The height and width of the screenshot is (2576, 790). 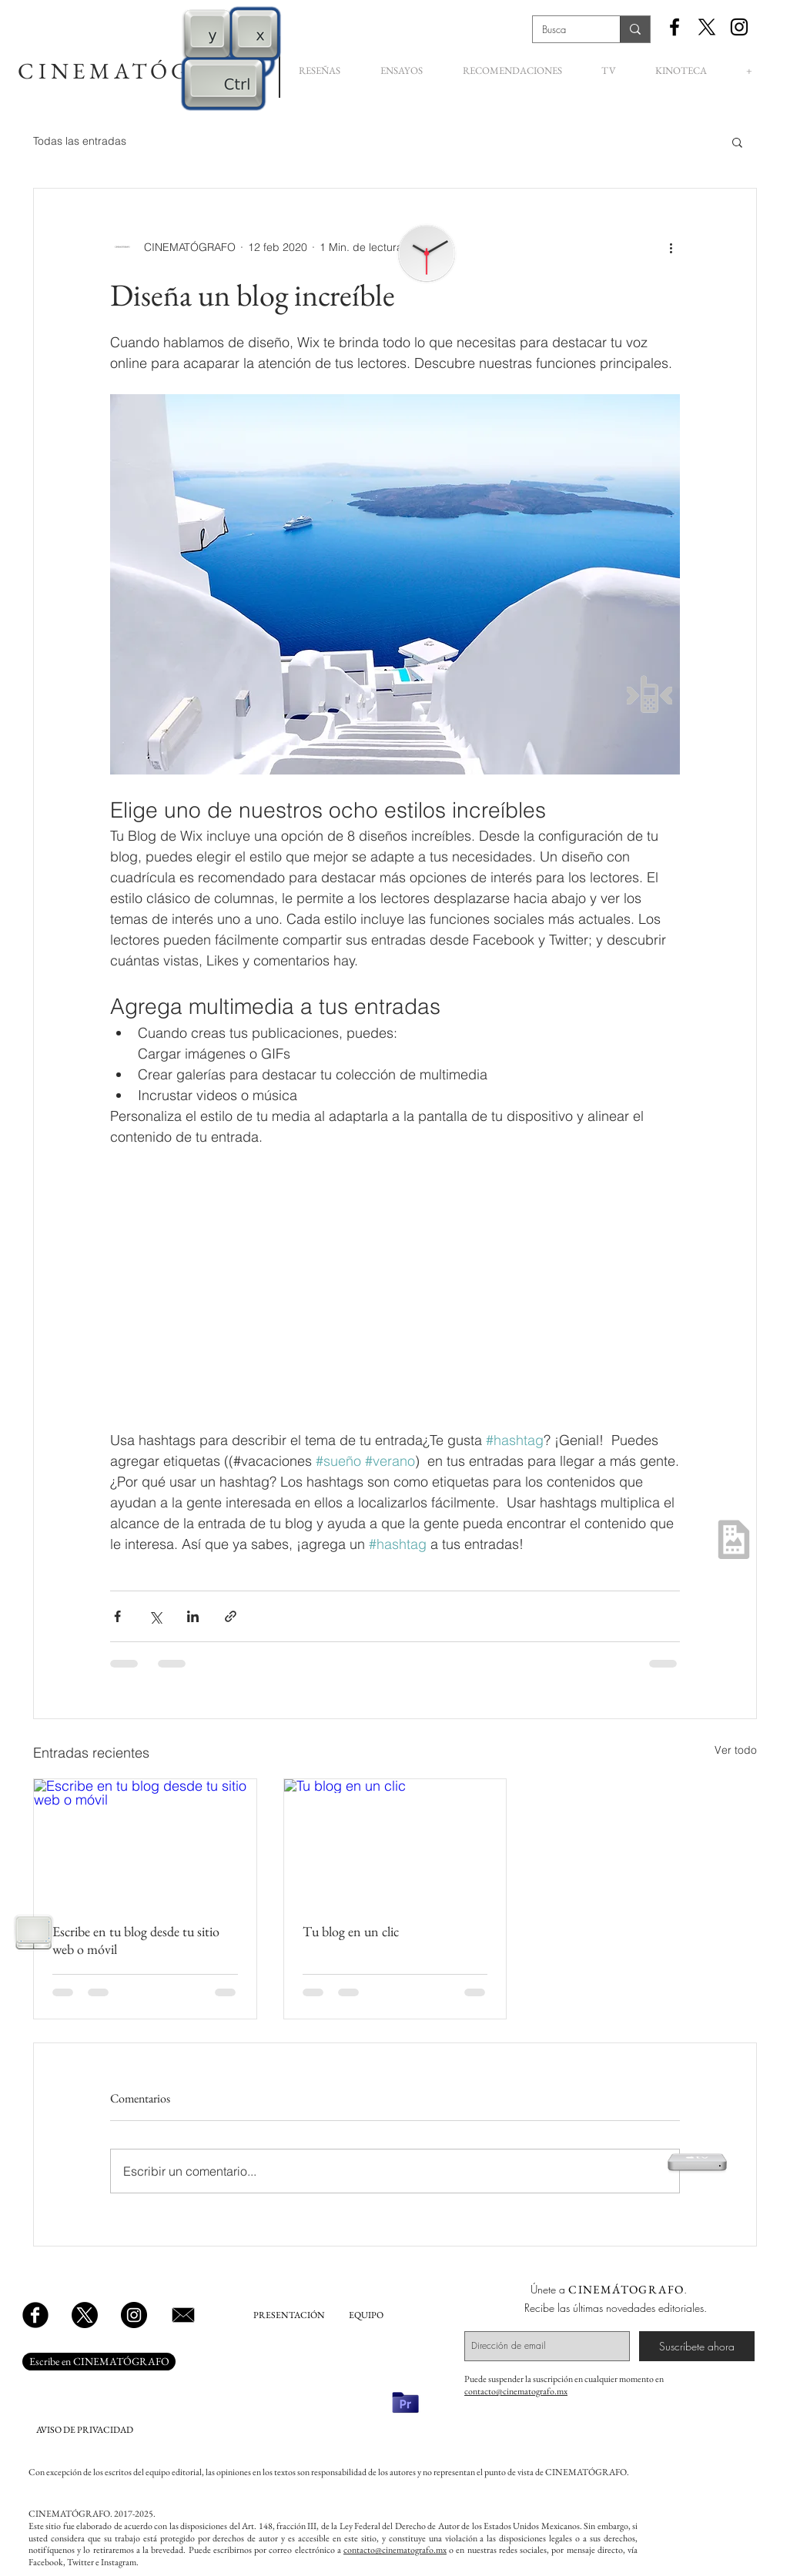 What do you see at coordinates (231, 61) in the screenshot?
I see `configure keyboard shortcuts in system preferences` at bounding box center [231, 61].